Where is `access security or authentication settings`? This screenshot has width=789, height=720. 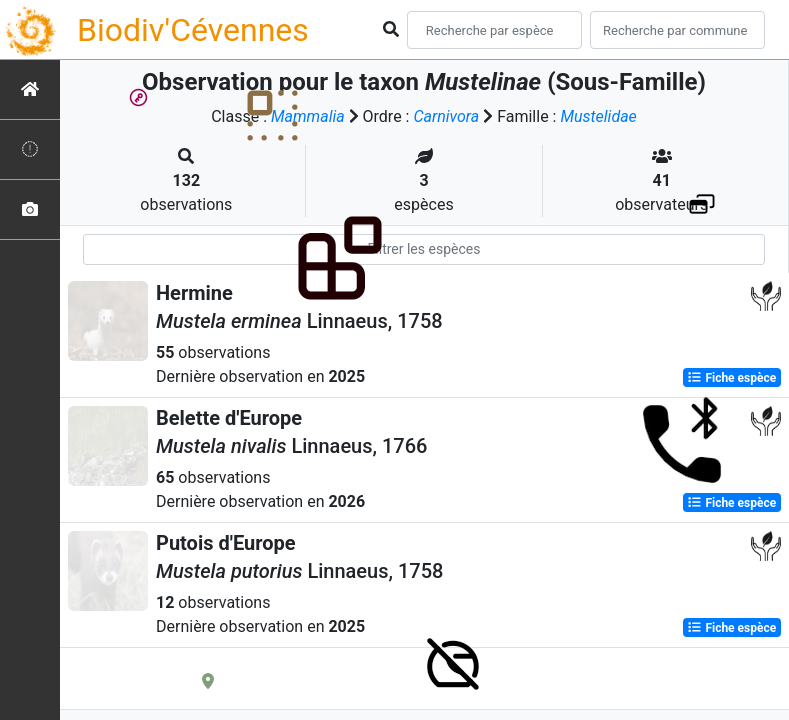 access security or authentication settings is located at coordinates (138, 97).